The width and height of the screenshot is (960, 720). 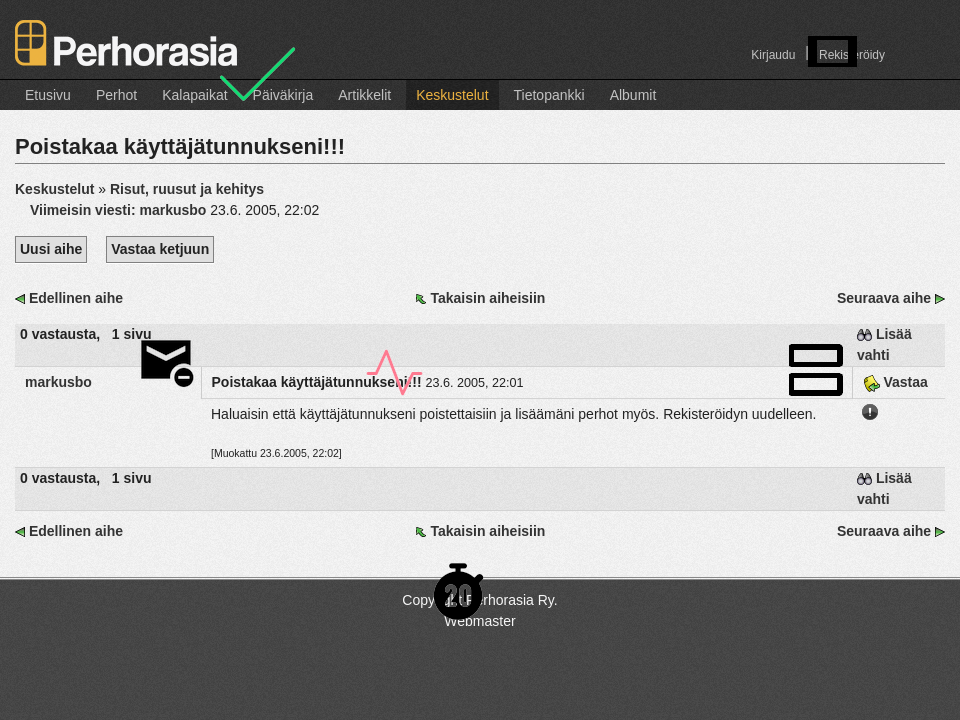 I want to click on unsubscribe from a mailing list, so click(x=166, y=365).